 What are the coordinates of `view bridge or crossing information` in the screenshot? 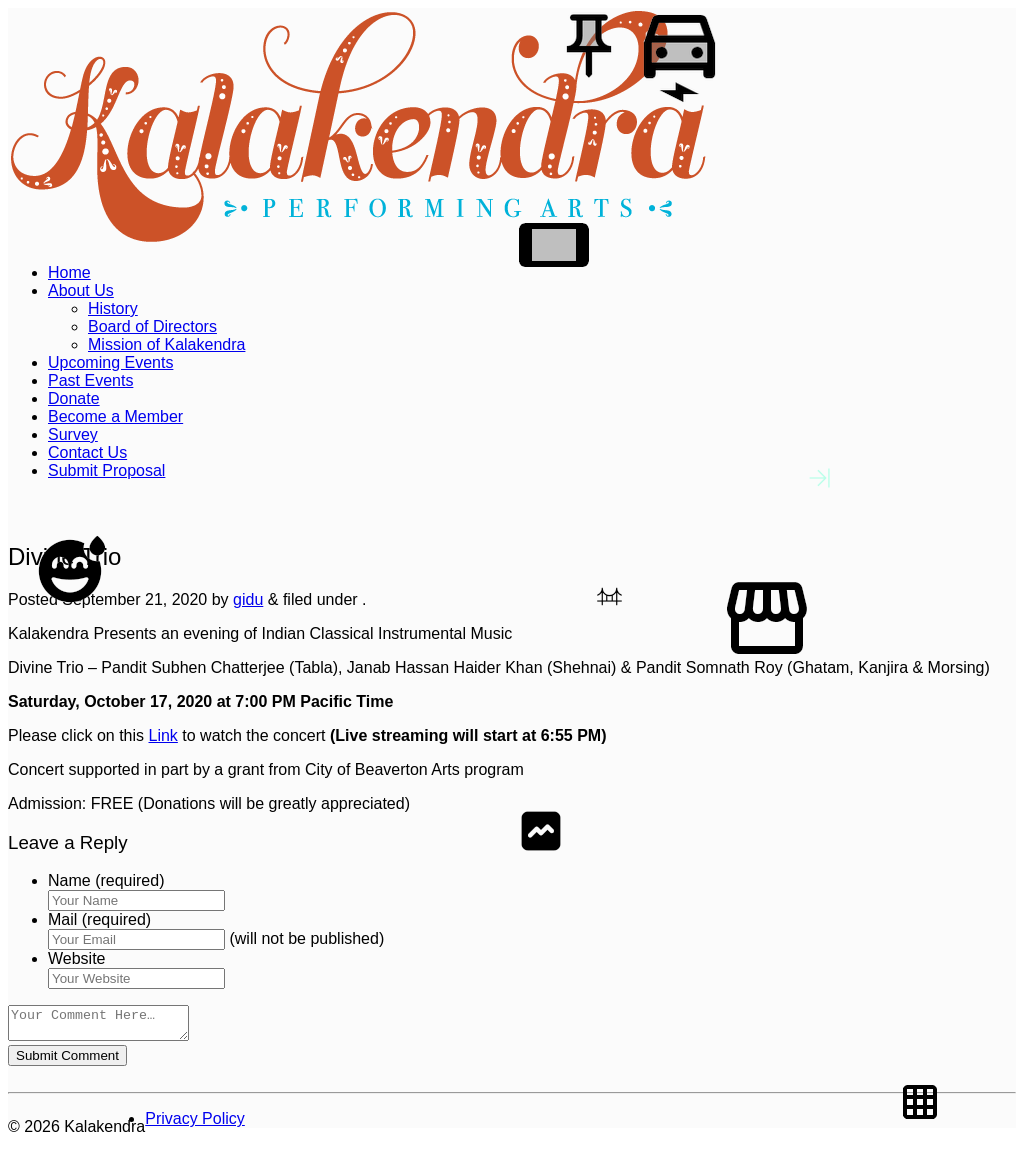 It's located at (609, 596).